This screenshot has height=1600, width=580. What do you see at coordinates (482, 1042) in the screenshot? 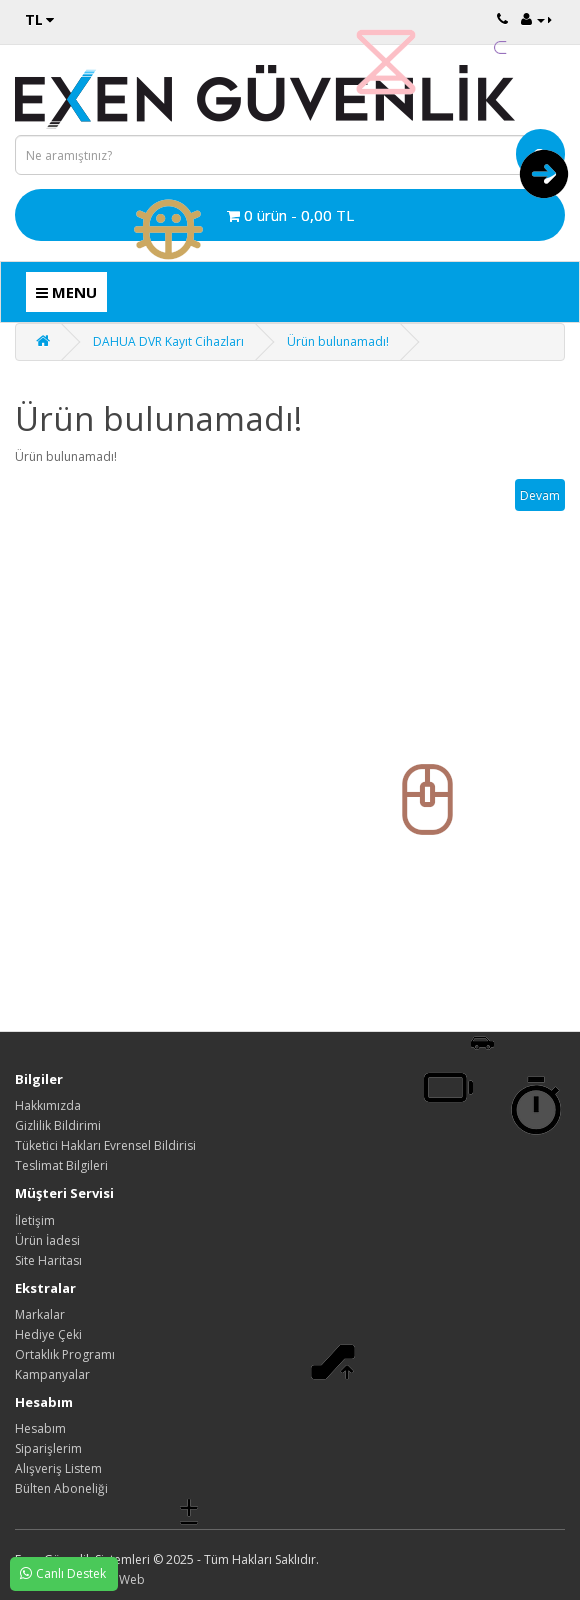
I see `access vehicle or car-related settings` at bounding box center [482, 1042].